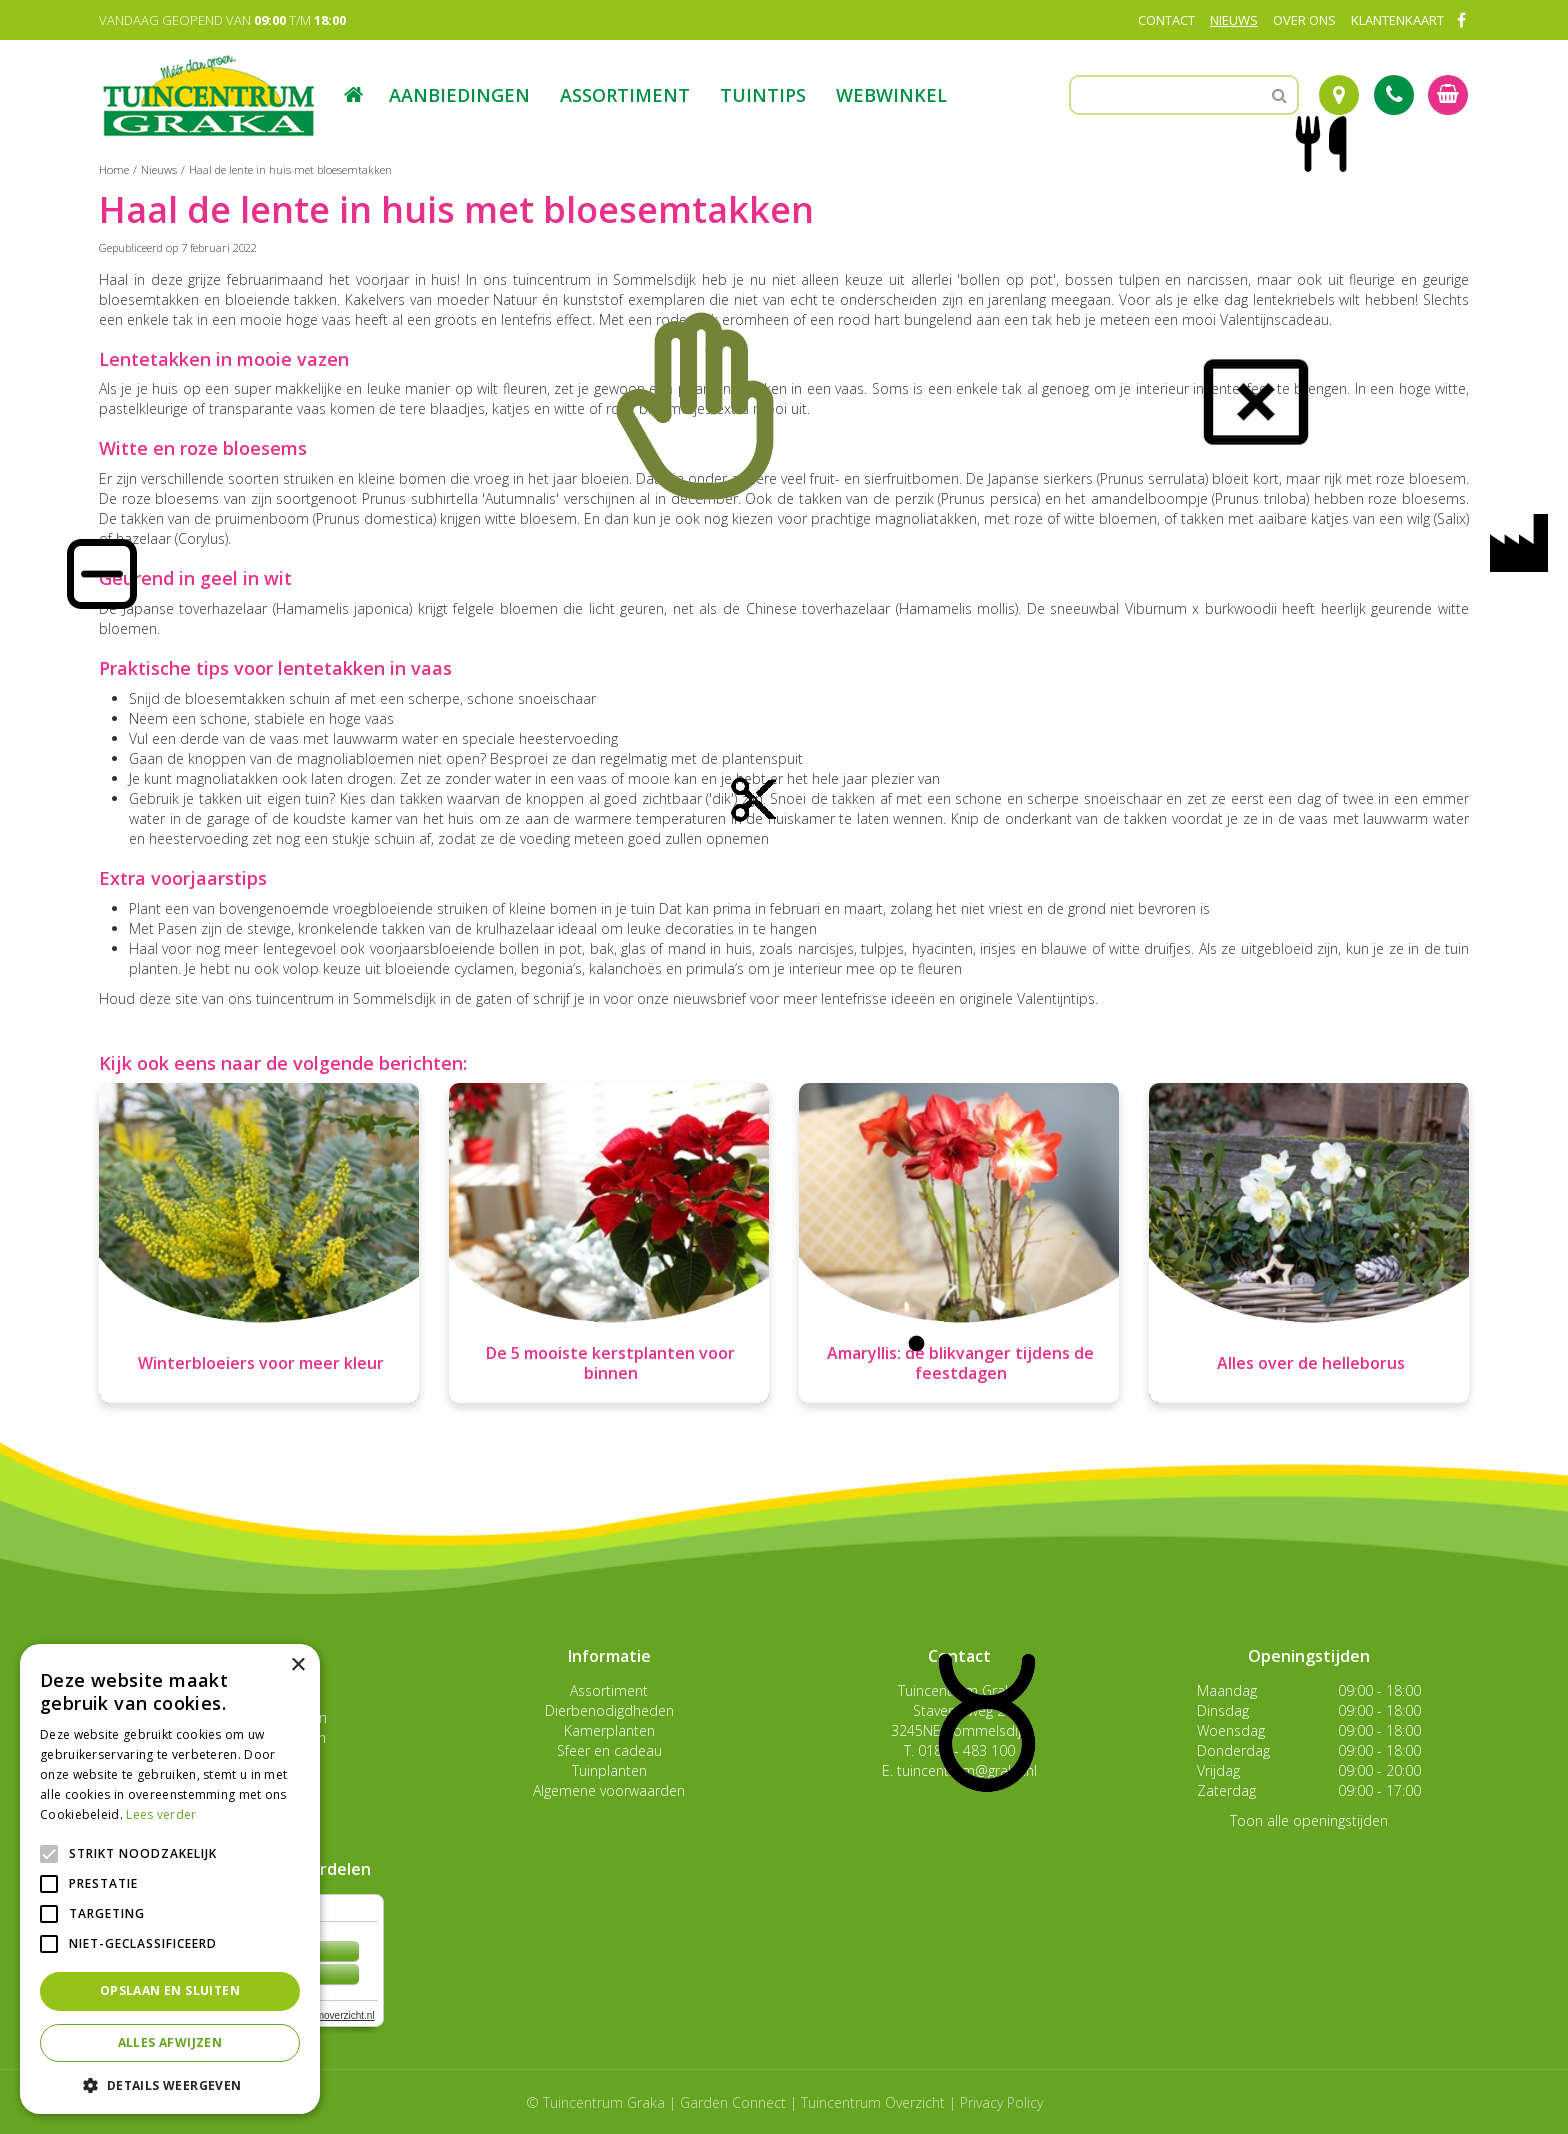 This screenshot has height=2134, width=1568. What do you see at coordinates (916, 1343) in the screenshot?
I see `indicates 100% completion` at bounding box center [916, 1343].